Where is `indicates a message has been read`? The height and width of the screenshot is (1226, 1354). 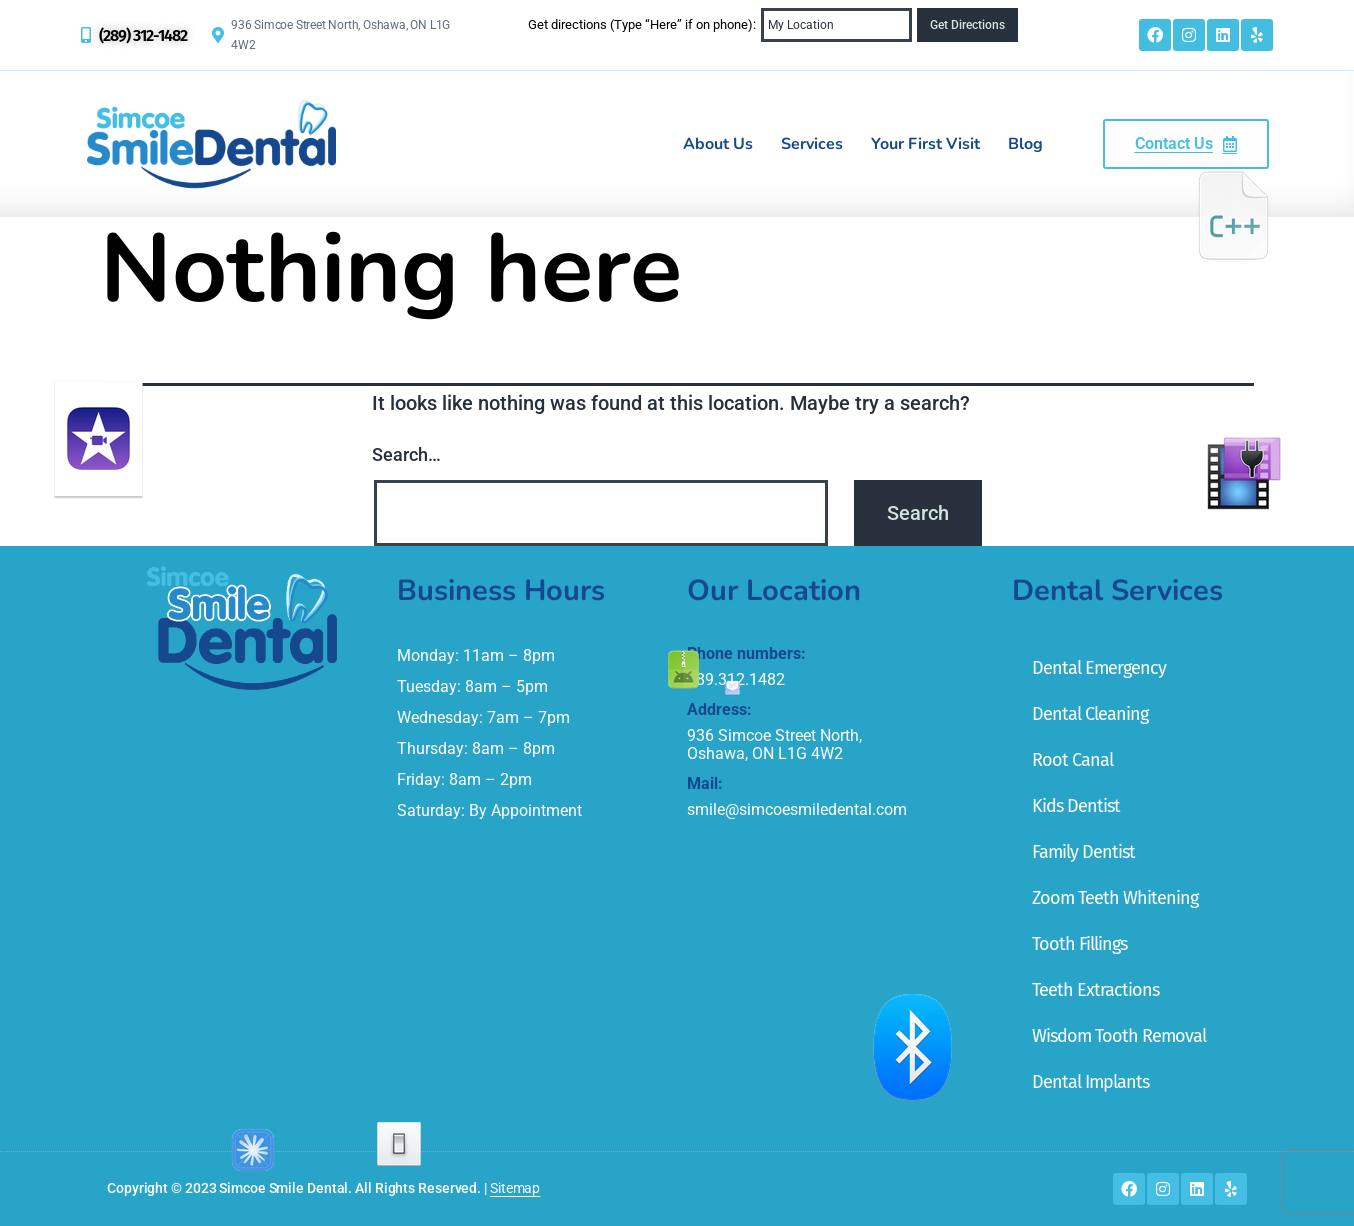 indicates a message has been read is located at coordinates (732, 688).